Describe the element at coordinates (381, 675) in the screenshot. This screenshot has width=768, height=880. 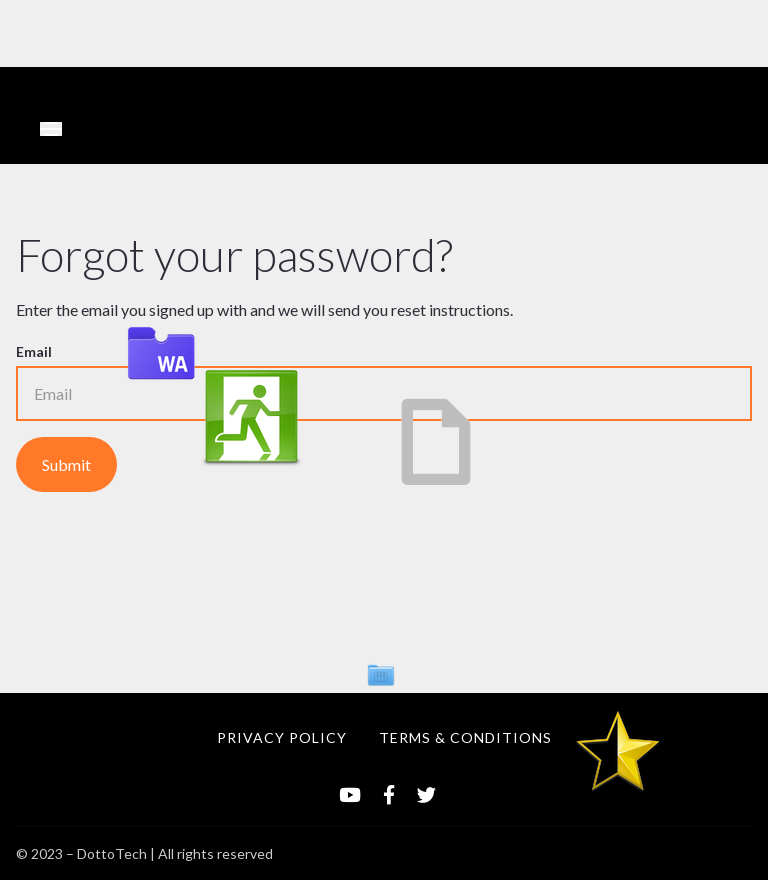
I see `open your music folder` at that location.